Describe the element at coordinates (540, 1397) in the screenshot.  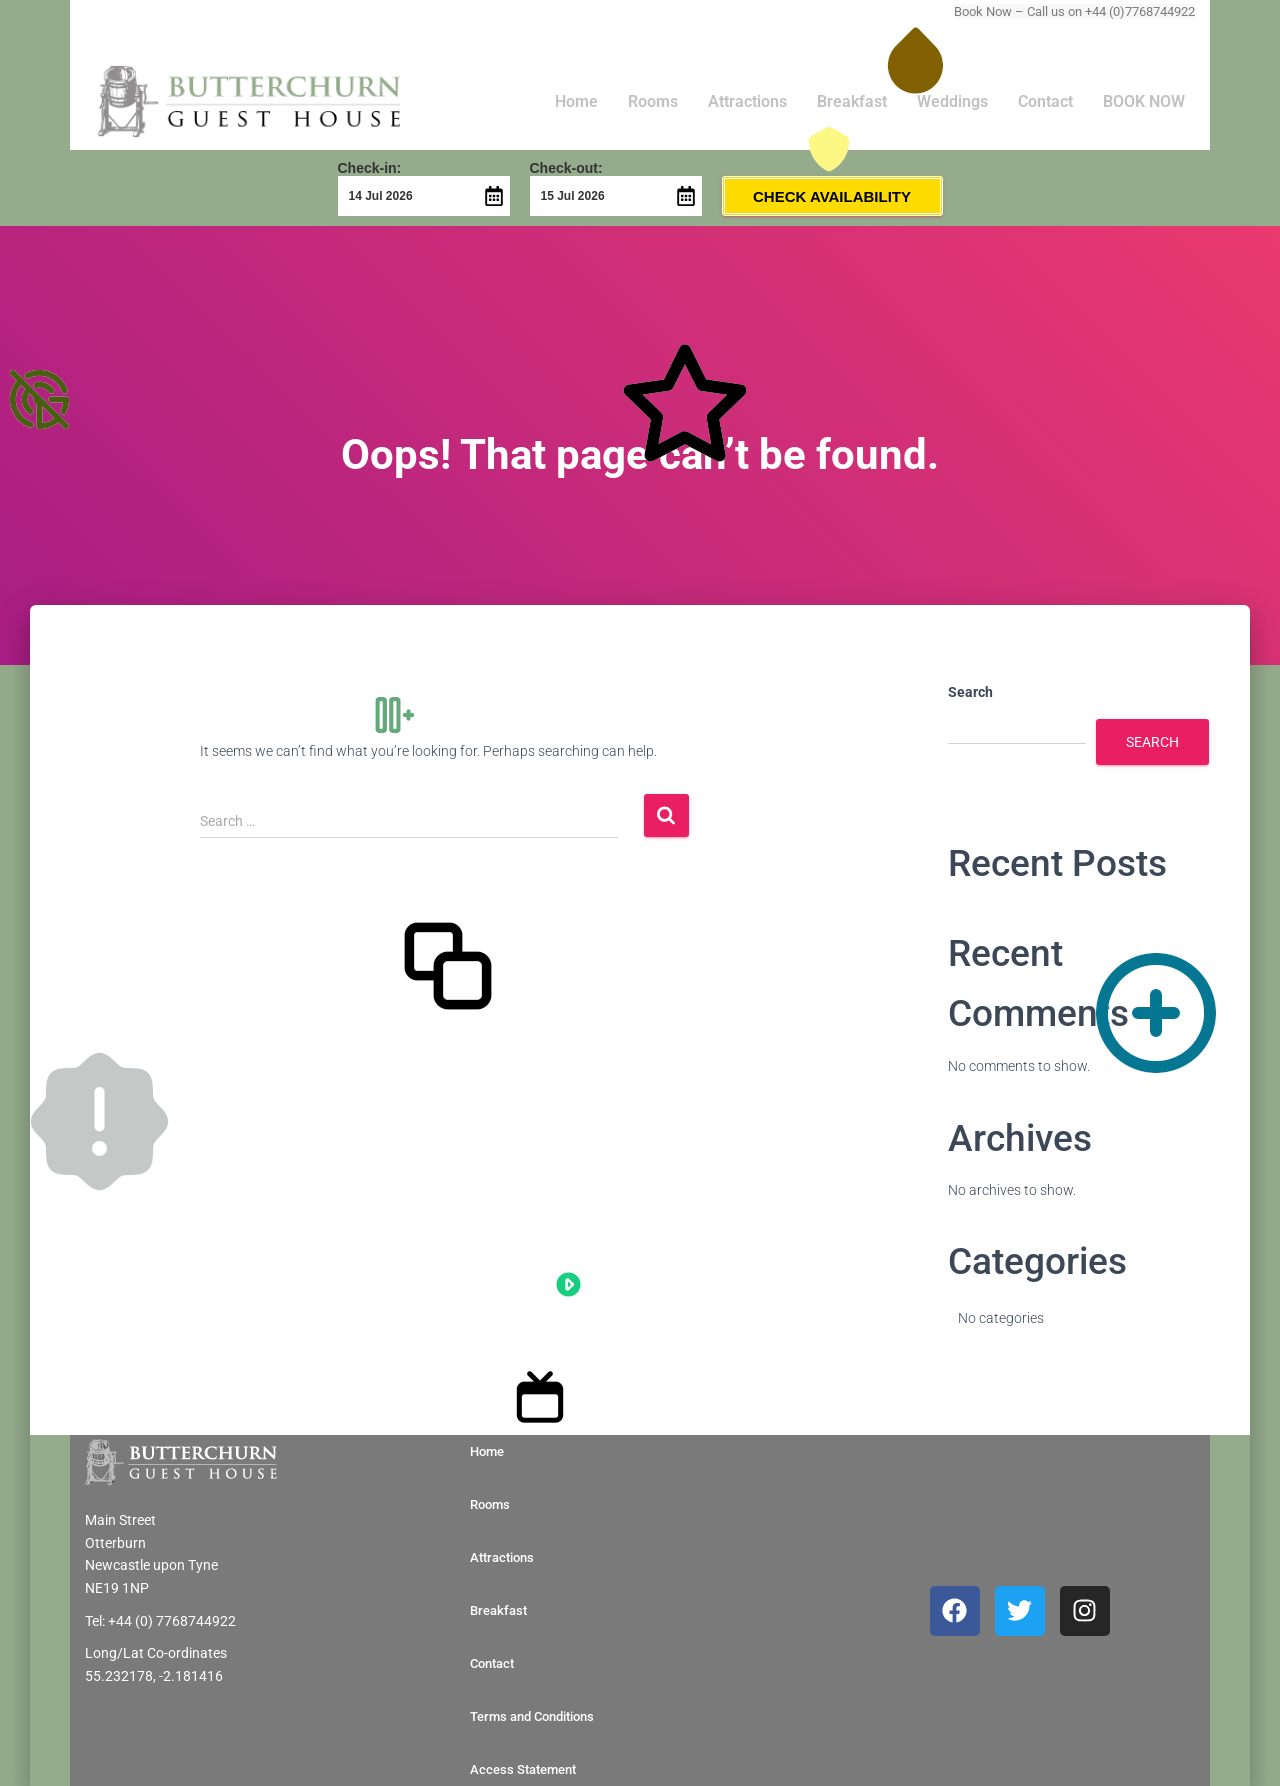
I see `access tv or video streaming` at that location.